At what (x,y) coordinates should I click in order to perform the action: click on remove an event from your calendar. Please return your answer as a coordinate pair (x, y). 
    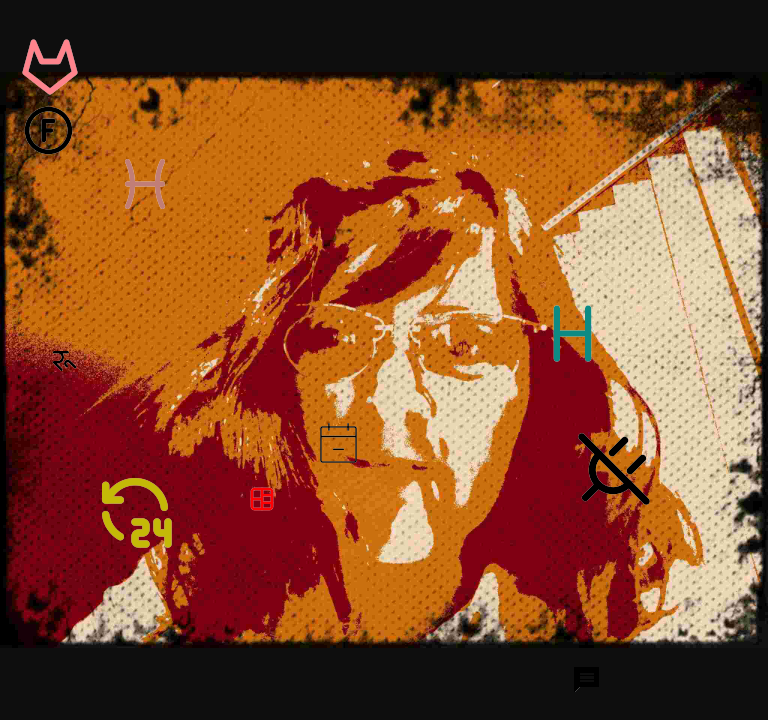
    Looking at the image, I should click on (338, 444).